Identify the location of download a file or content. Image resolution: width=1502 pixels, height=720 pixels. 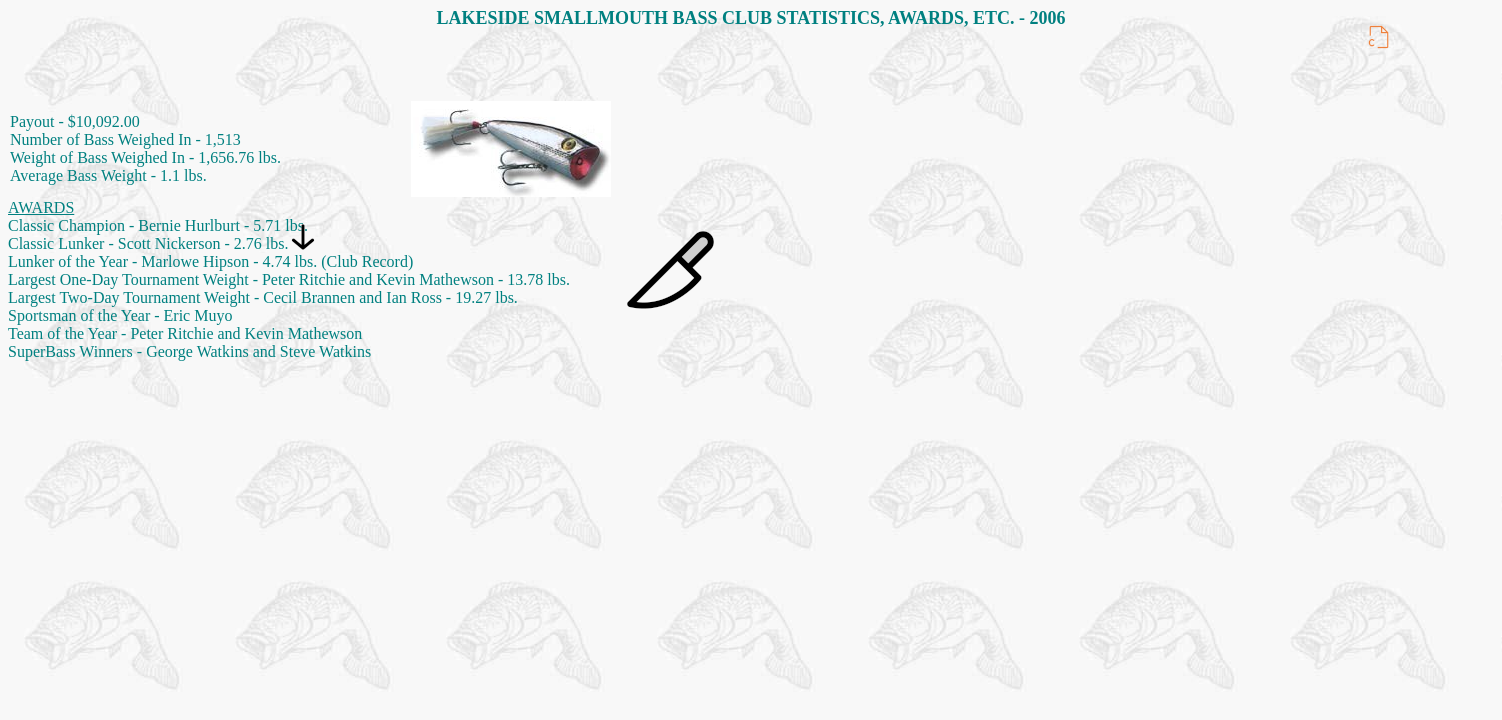
(303, 237).